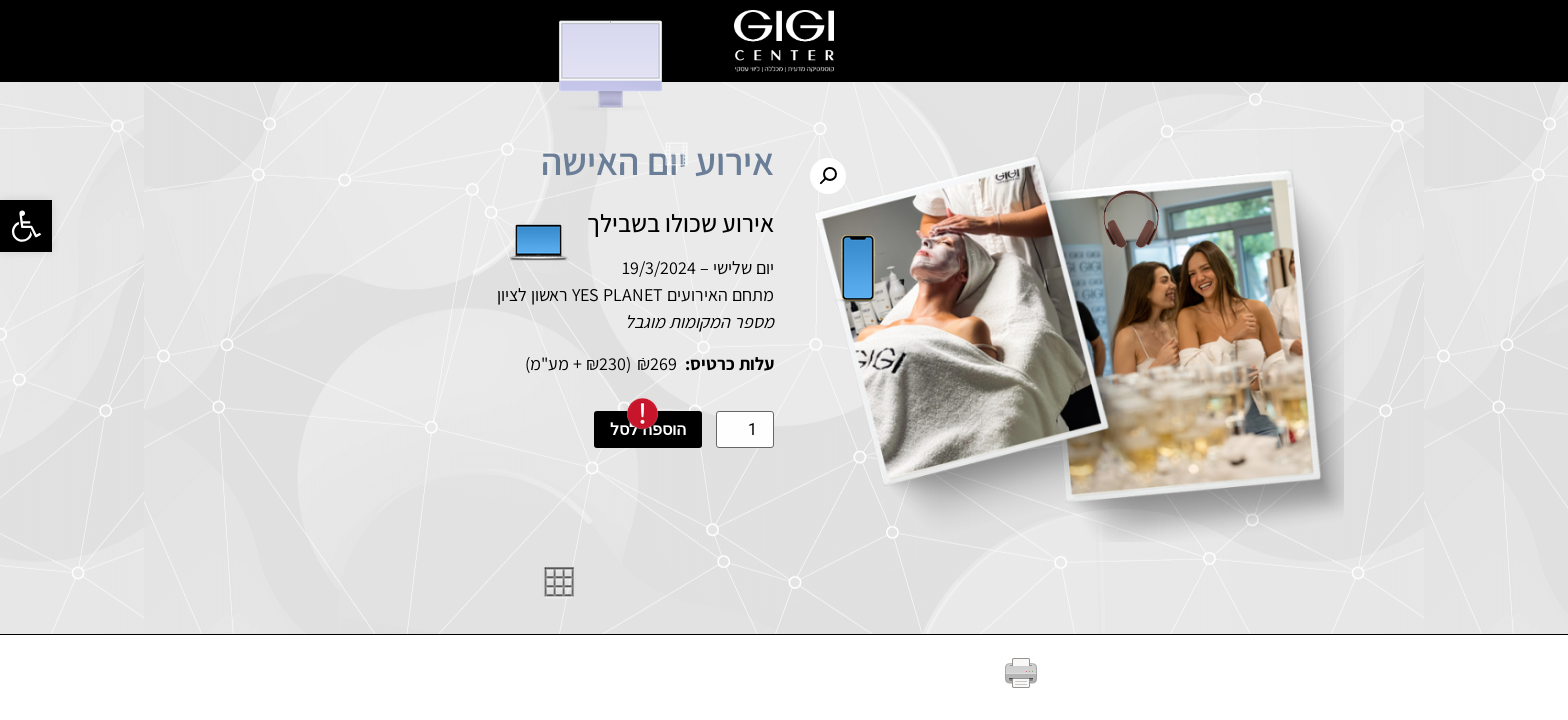 The height and width of the screenshot is (720, 1568). Describe the element at coordinates (538, 237) in the screenshot. I see `represents this macbook pro in system settings` at that location.